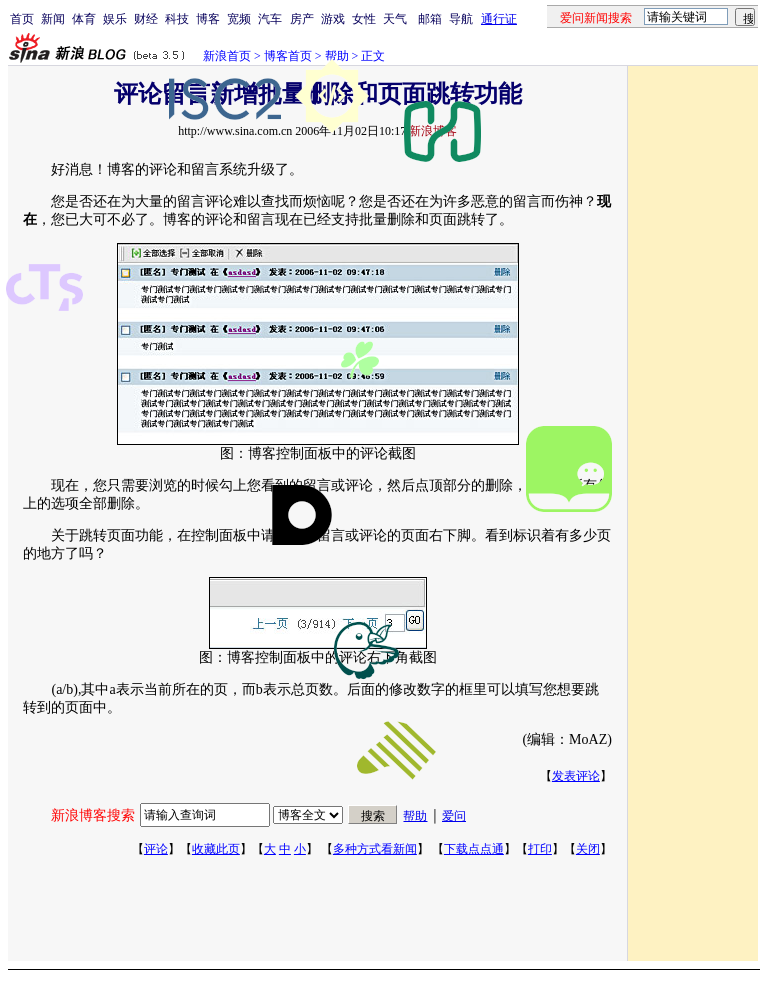 This screenshot has width=760, height=1001. Describe the element at coordinates (396, 750) in the screenshot. I see `open zebpay cryptocurrency exchange app` at that location.